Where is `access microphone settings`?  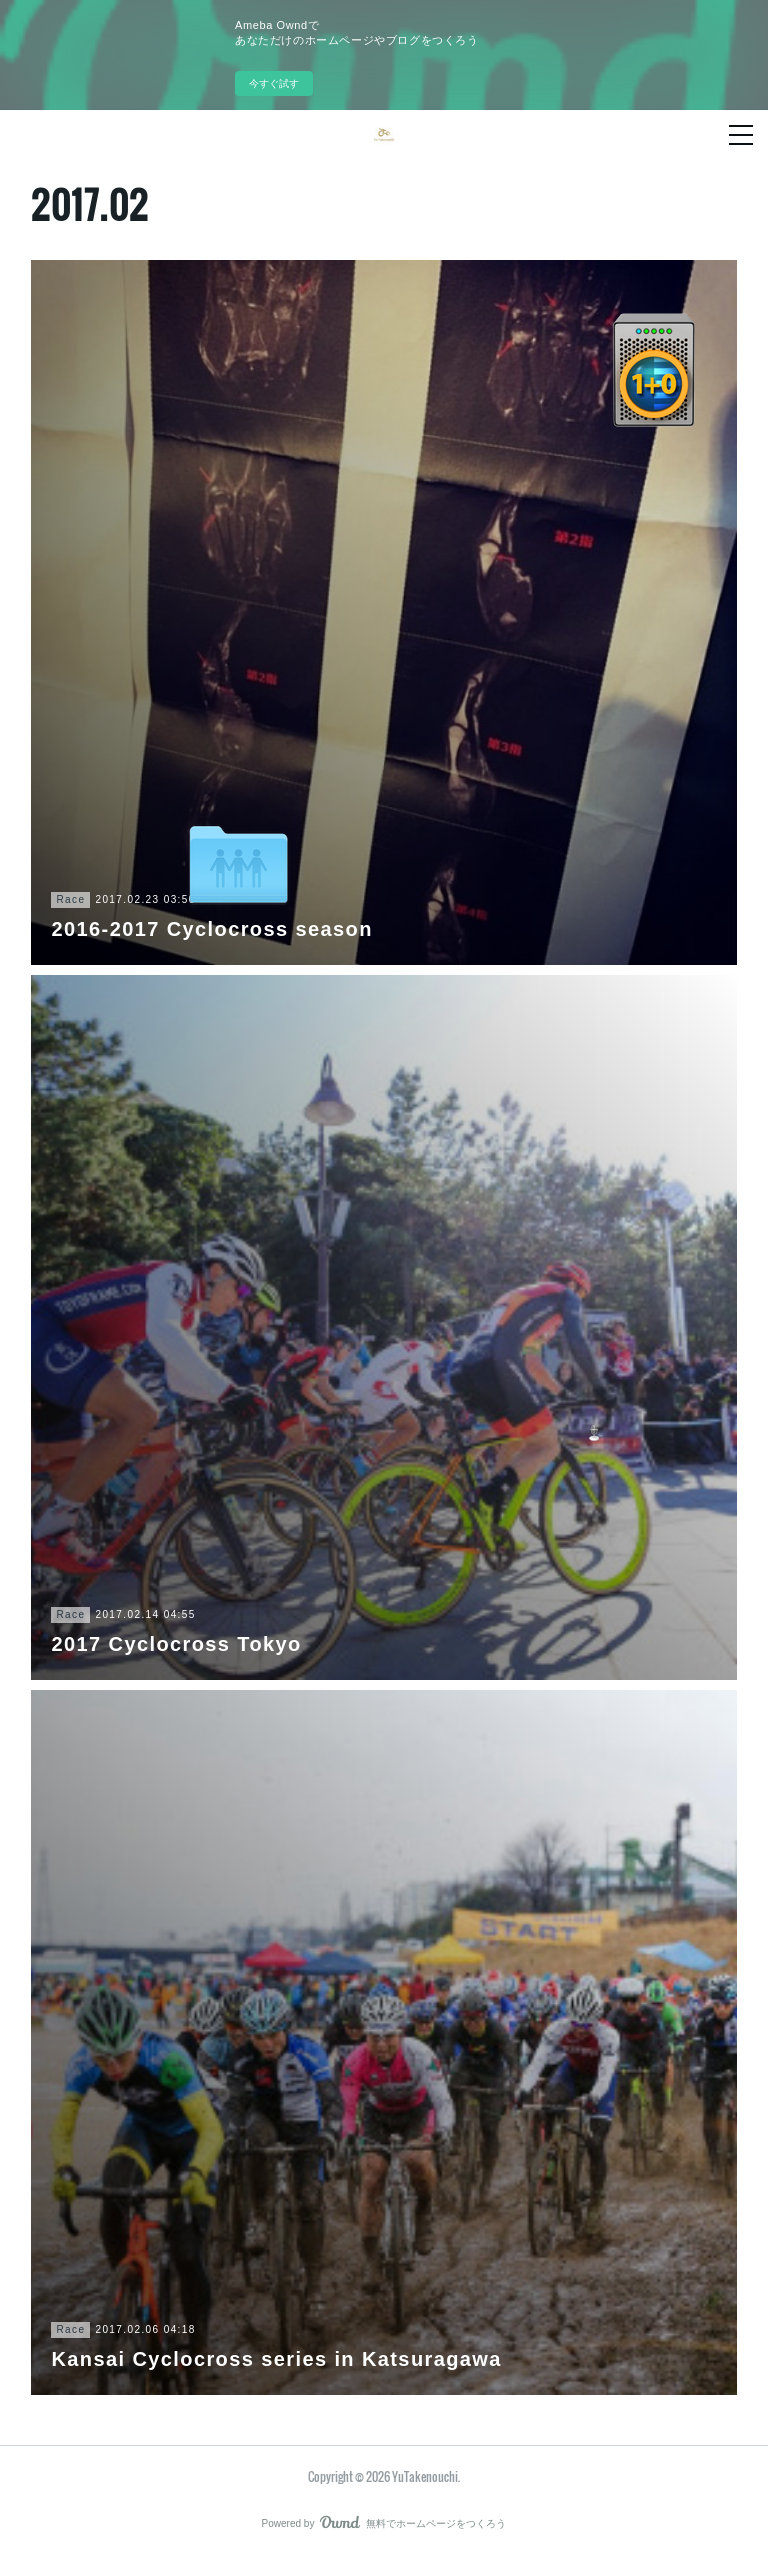
access microphone settings is located at coordinates (594, 1432).